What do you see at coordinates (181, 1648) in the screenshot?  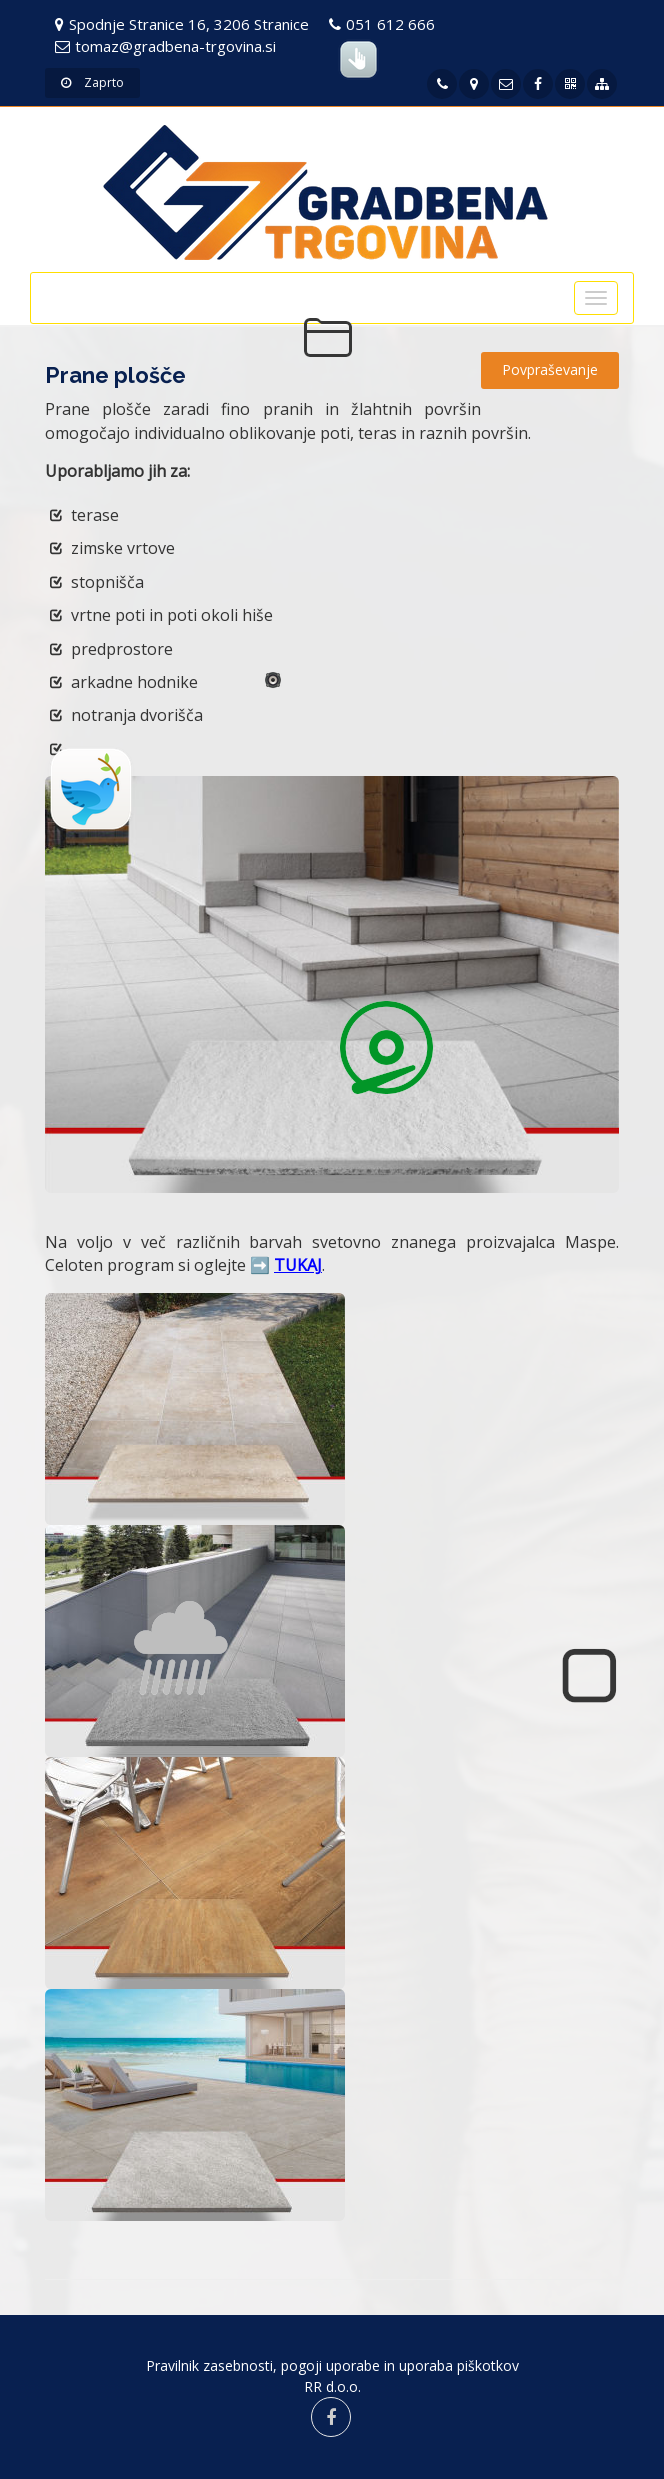 I see `indicates rainy weather conditions` at bounding box center [181, 1648].